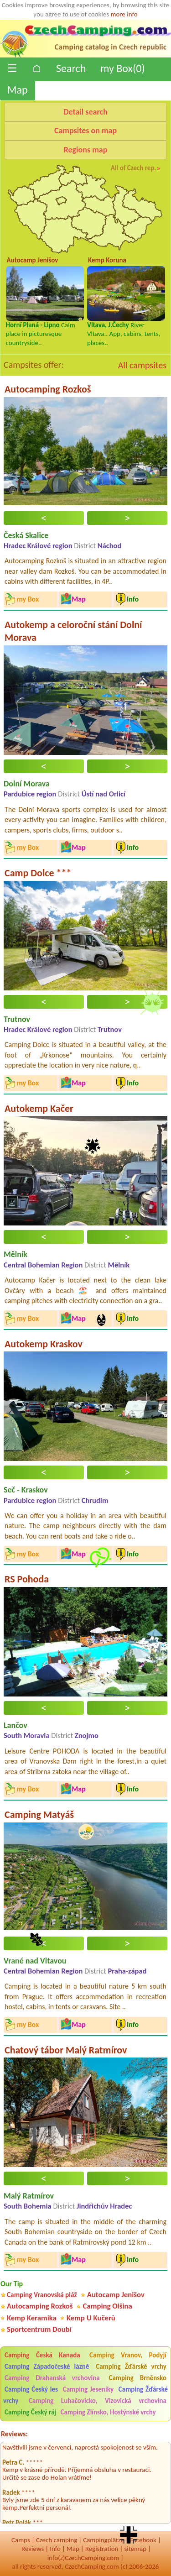 This screenshot has width=171, height=2576. Describe the element at coordinates (101, 1319) in the screenshot. I see `select a superhero or villain character` at that location.